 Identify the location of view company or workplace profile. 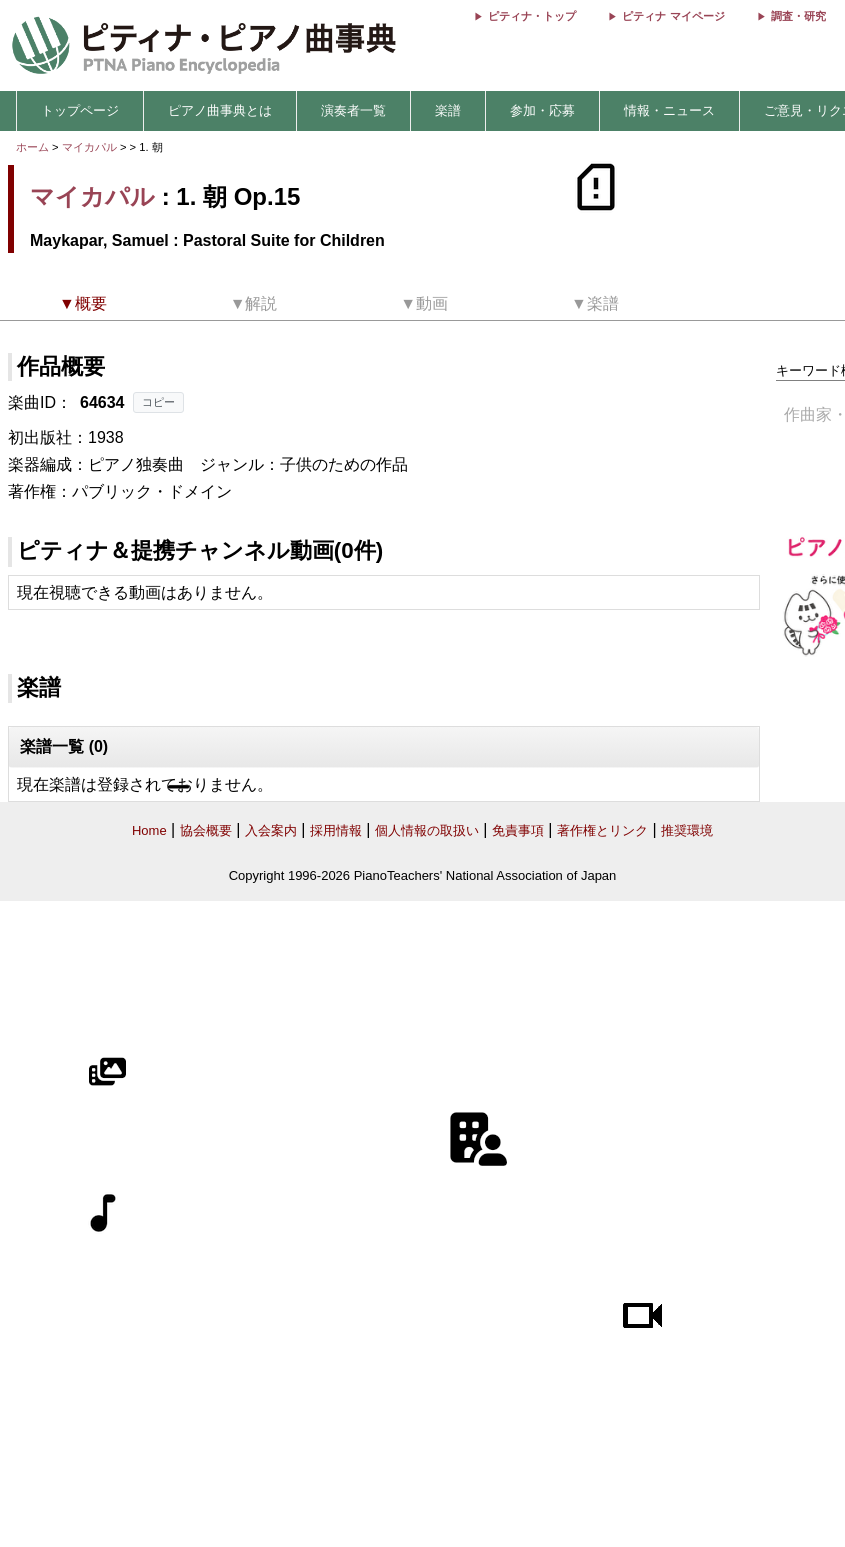
(475, 1137).